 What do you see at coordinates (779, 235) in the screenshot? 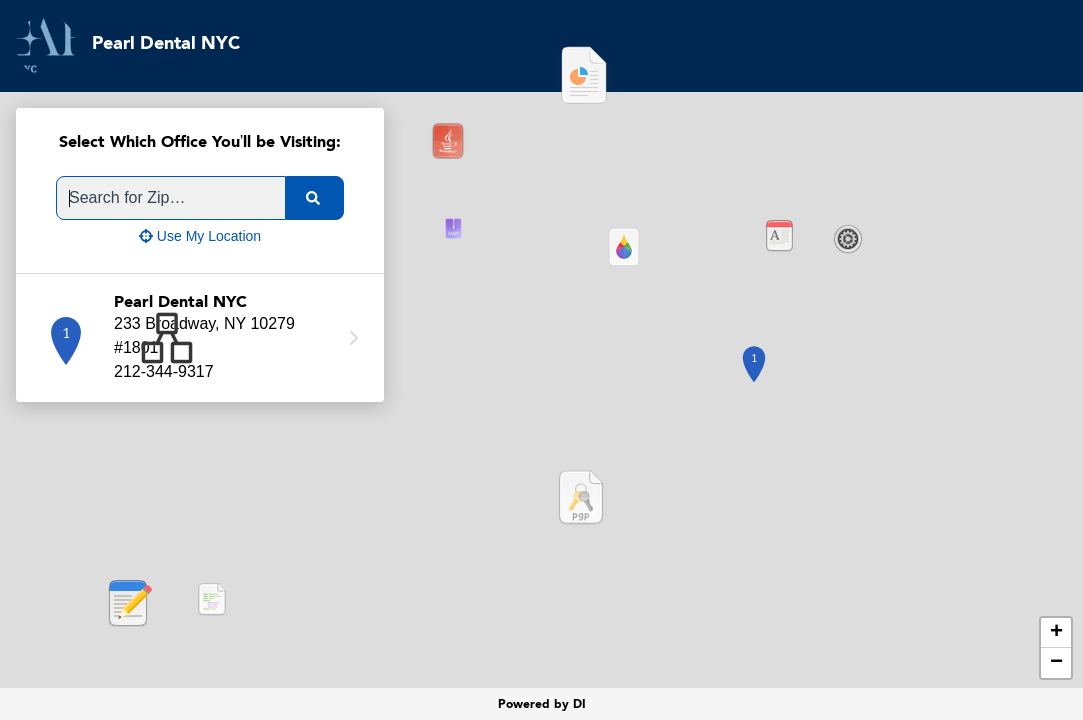
I see `open ebook reader application` at bounding box center [779, 235].